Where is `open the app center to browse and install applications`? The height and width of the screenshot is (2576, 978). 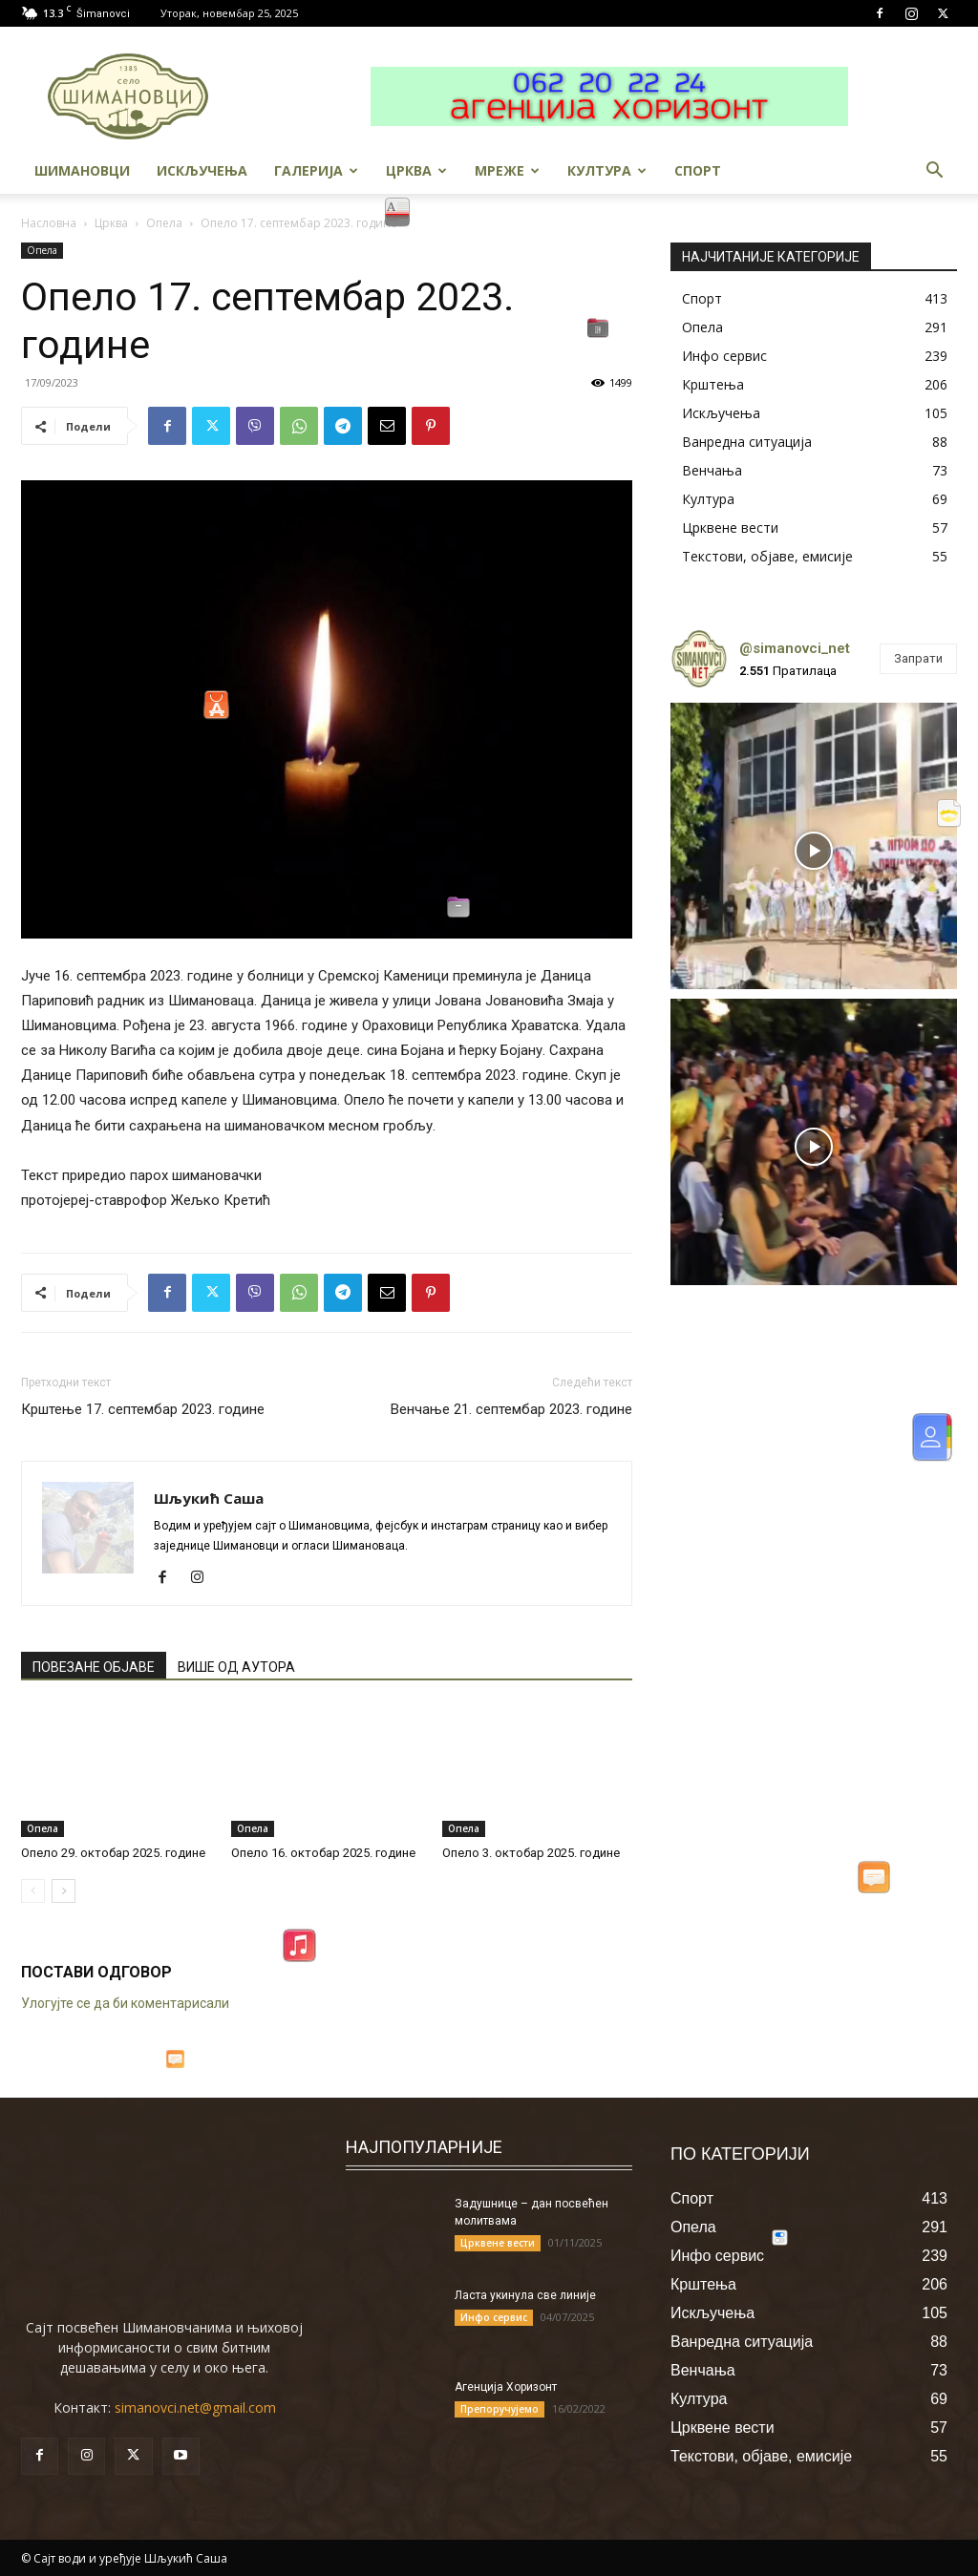
open the app center to browse and install applications is located at coordinates (217, 705).